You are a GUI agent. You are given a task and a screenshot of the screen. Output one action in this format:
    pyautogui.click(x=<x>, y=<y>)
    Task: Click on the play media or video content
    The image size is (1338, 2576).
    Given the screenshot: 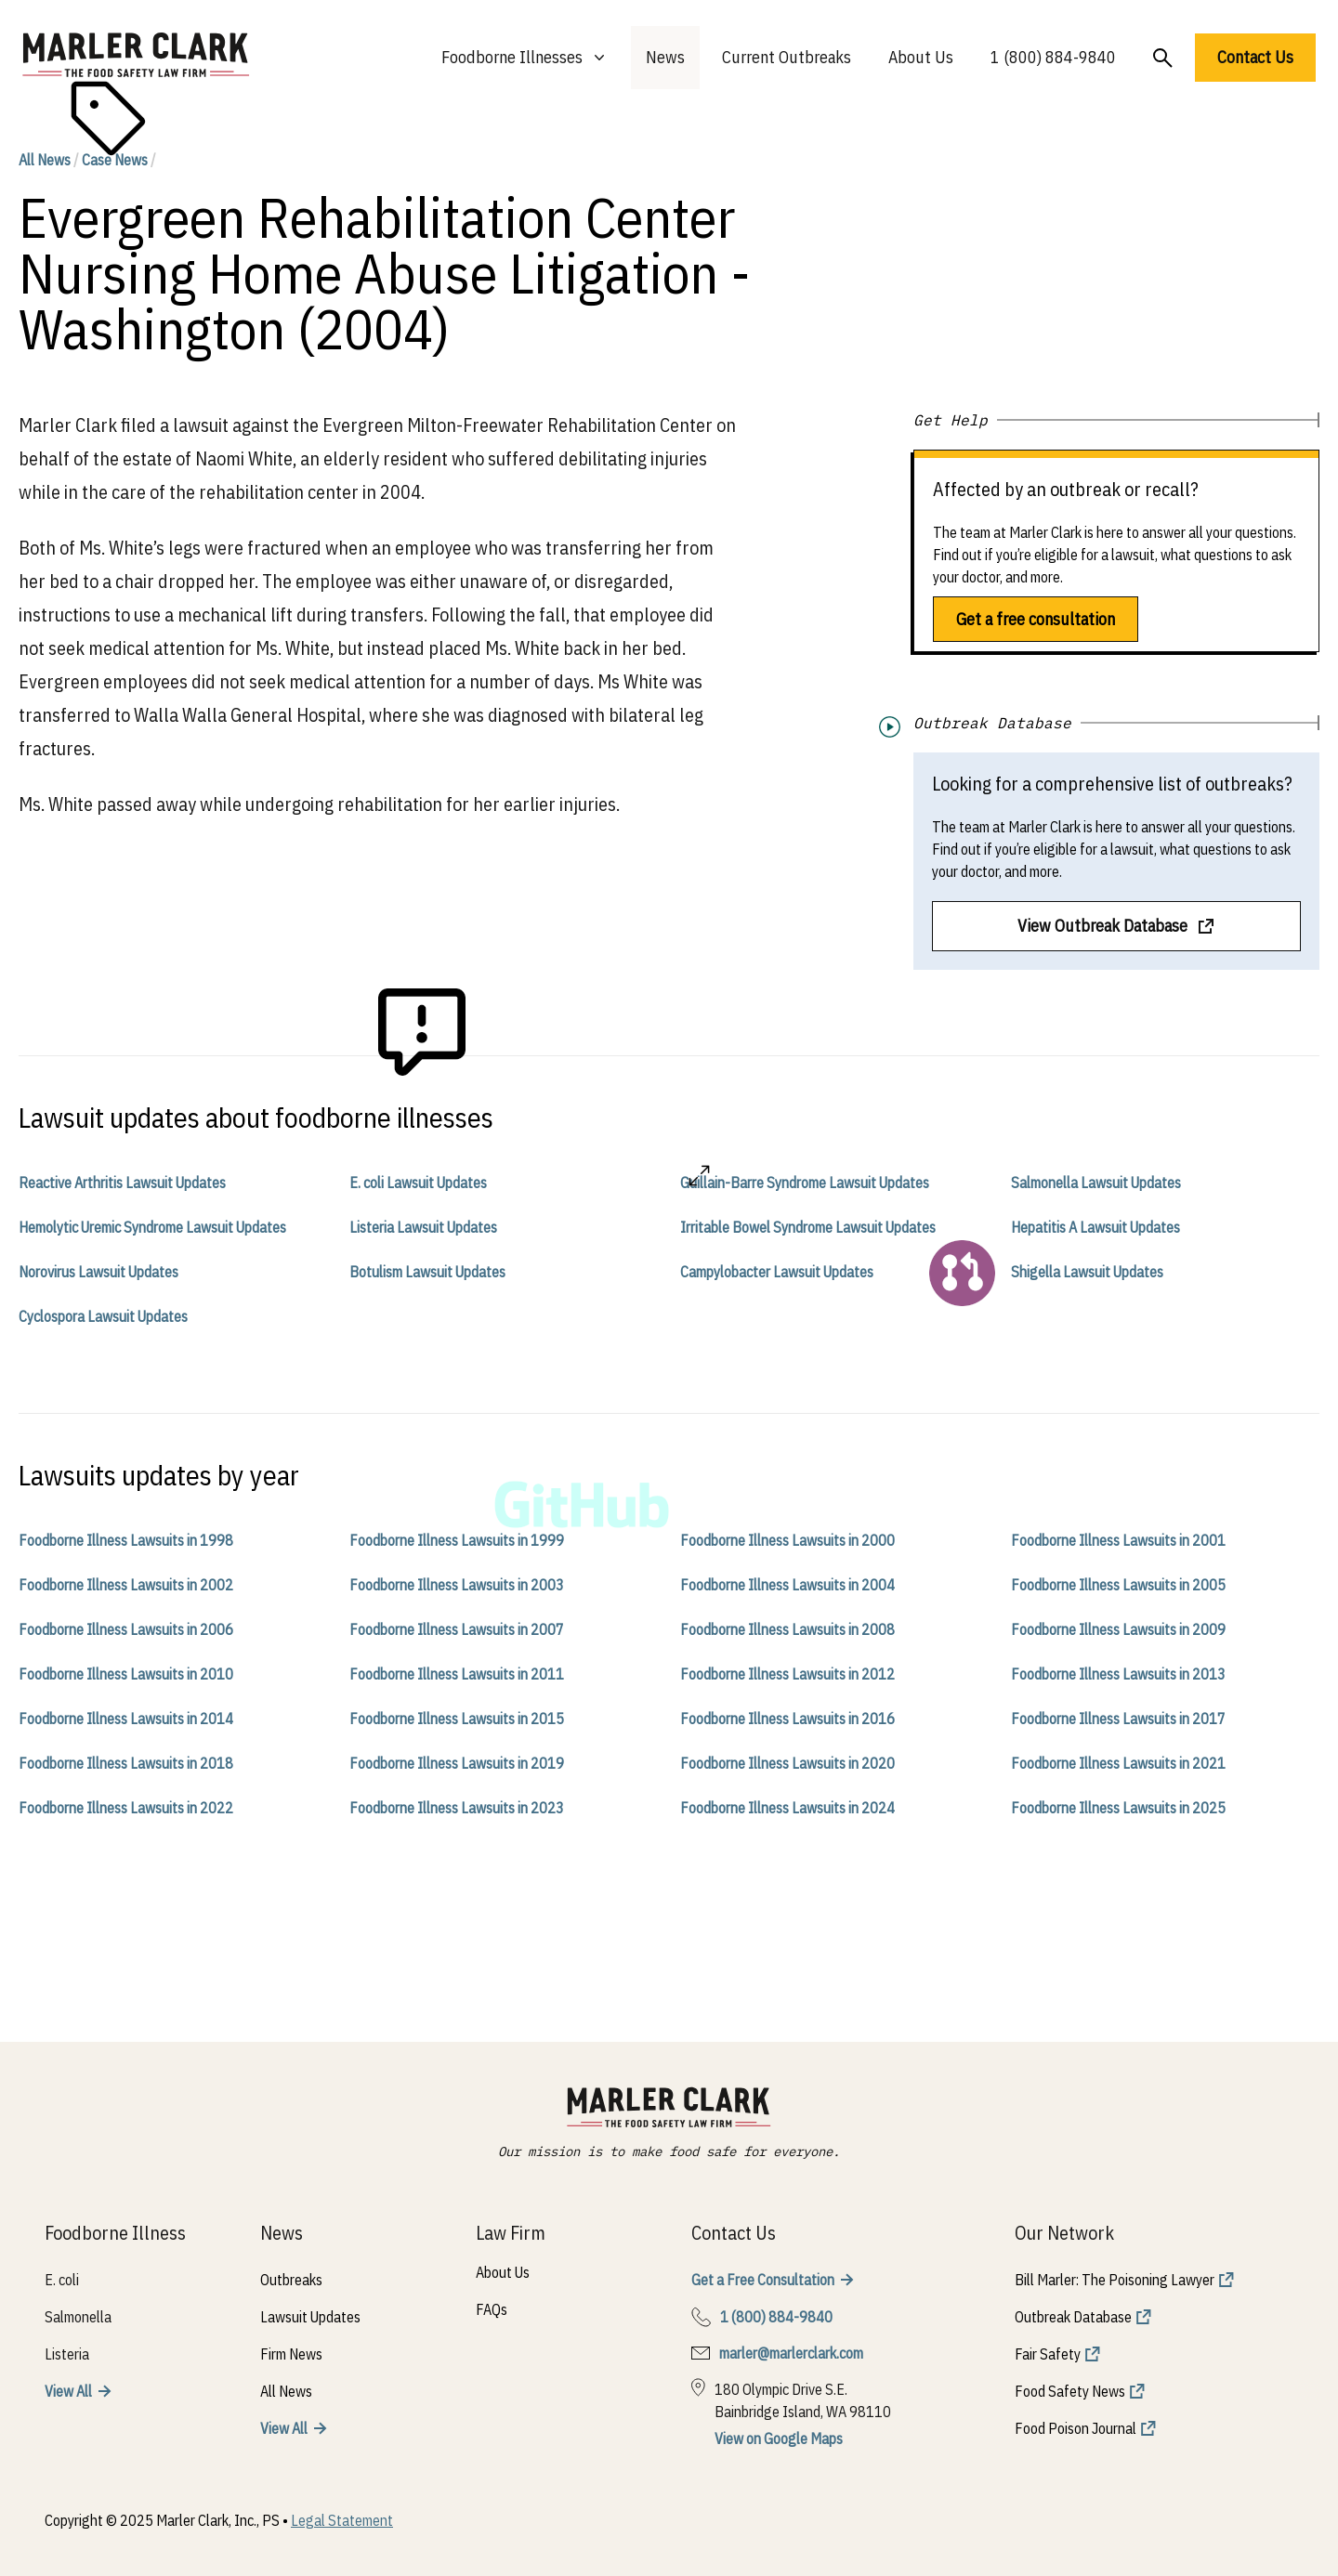 What is the action you would take?
    pyautogui.click(x=889, y=726)
    